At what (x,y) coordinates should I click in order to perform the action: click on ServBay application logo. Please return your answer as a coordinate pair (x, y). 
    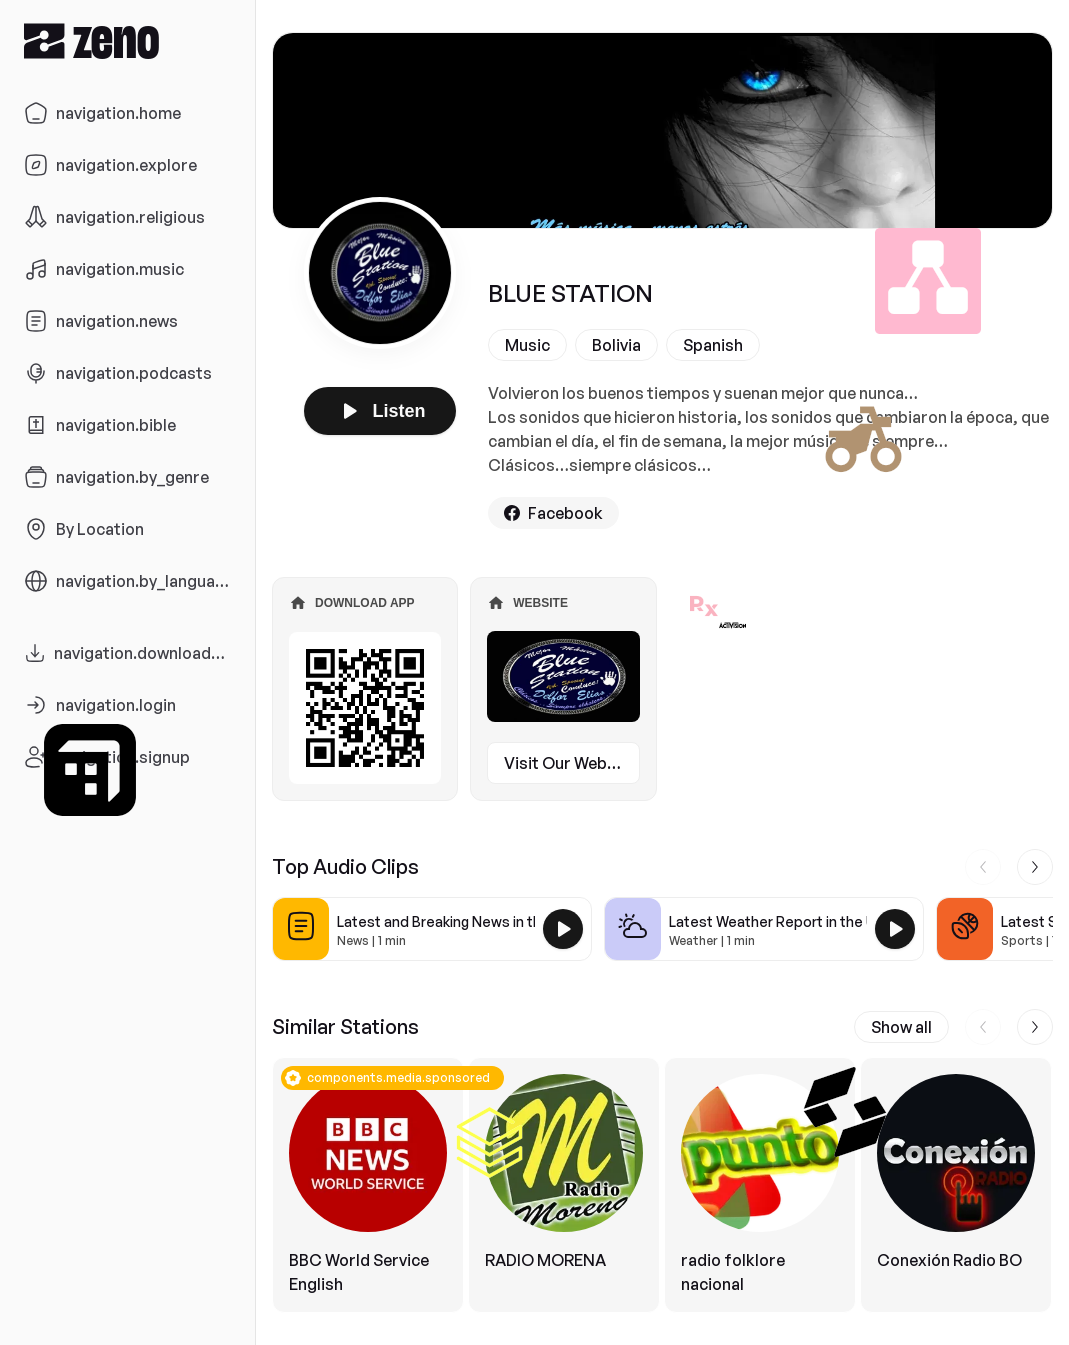
    Looking at the image, I should click on (845, 1112).